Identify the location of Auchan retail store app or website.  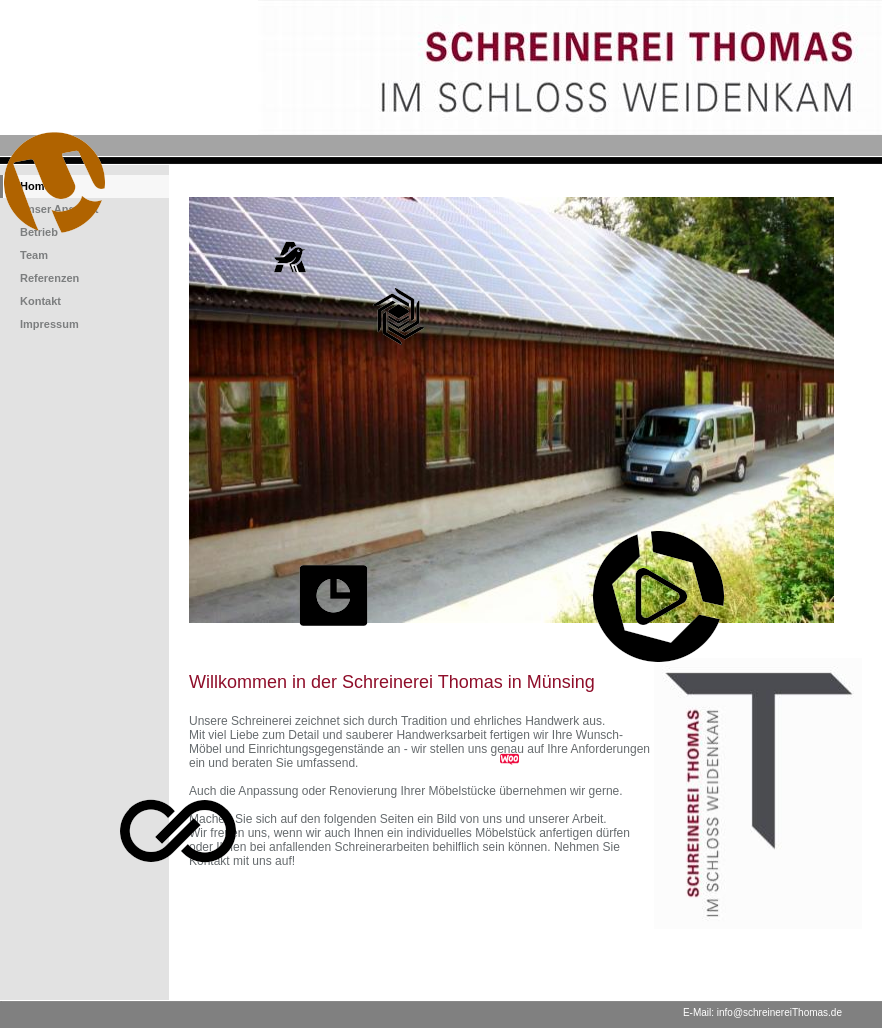
(290, 257).